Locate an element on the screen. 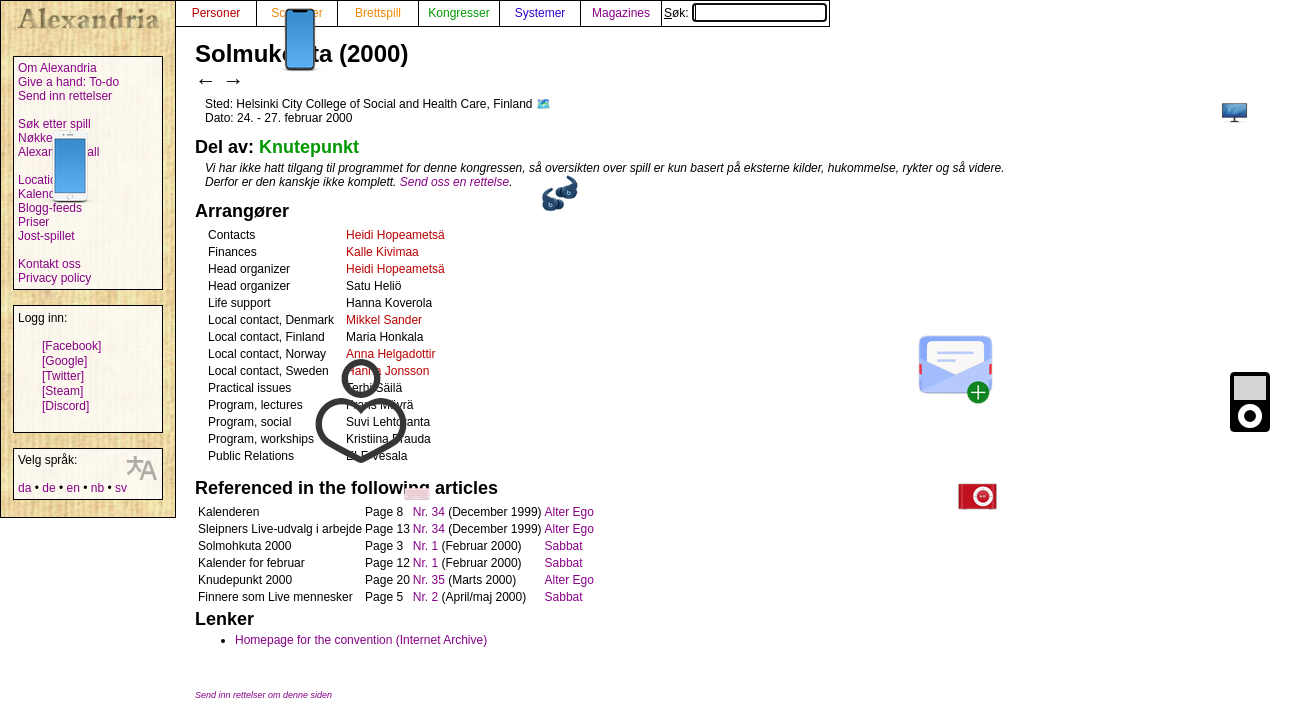 Image resolution: width=1300 pixels, height=720 pixels. indicates a pink external keyboard is connected is located at coordinates (417, 494).